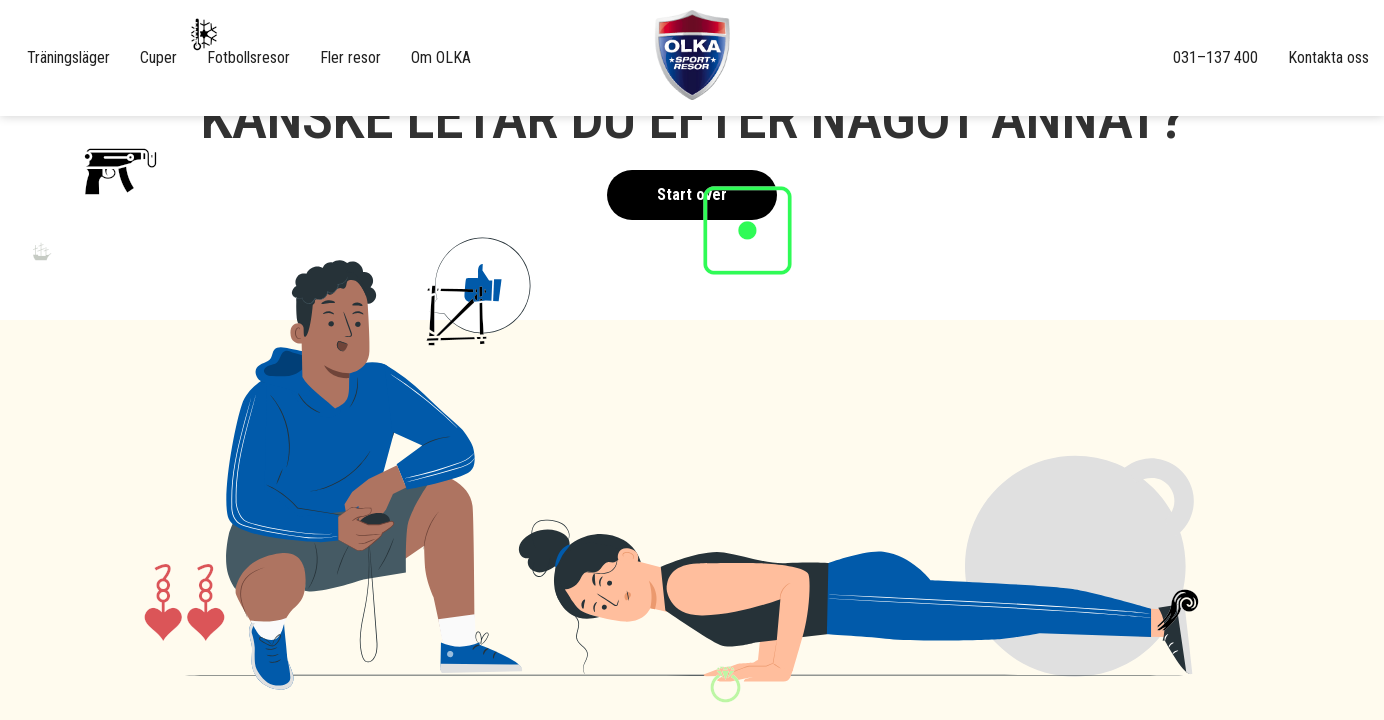 The width and height of the screenshot is (1384, 720). What do you see at coordinates (42, 252) in the screenshot?
I see `access naval or ship-related game content` at bounding box center [42, 252].